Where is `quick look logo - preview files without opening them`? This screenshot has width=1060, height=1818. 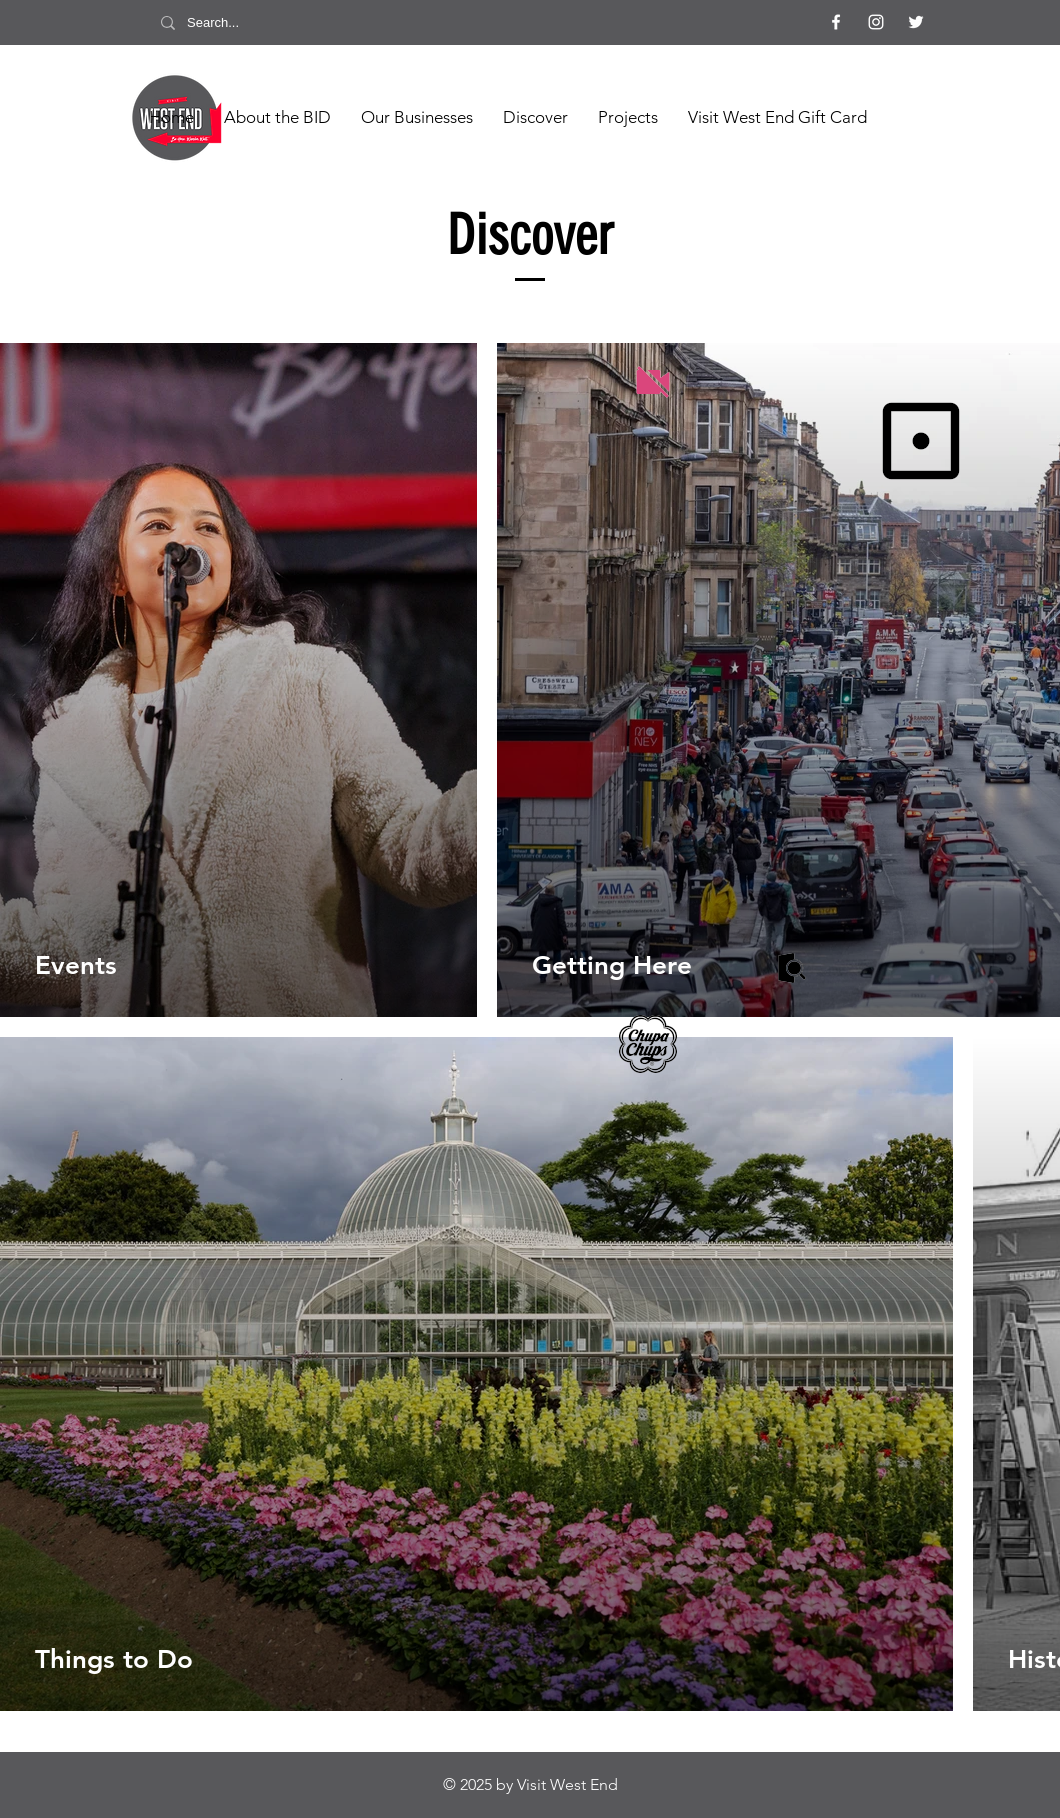 quick look logo - preview files without opening them is located at coordinates (792, 968).